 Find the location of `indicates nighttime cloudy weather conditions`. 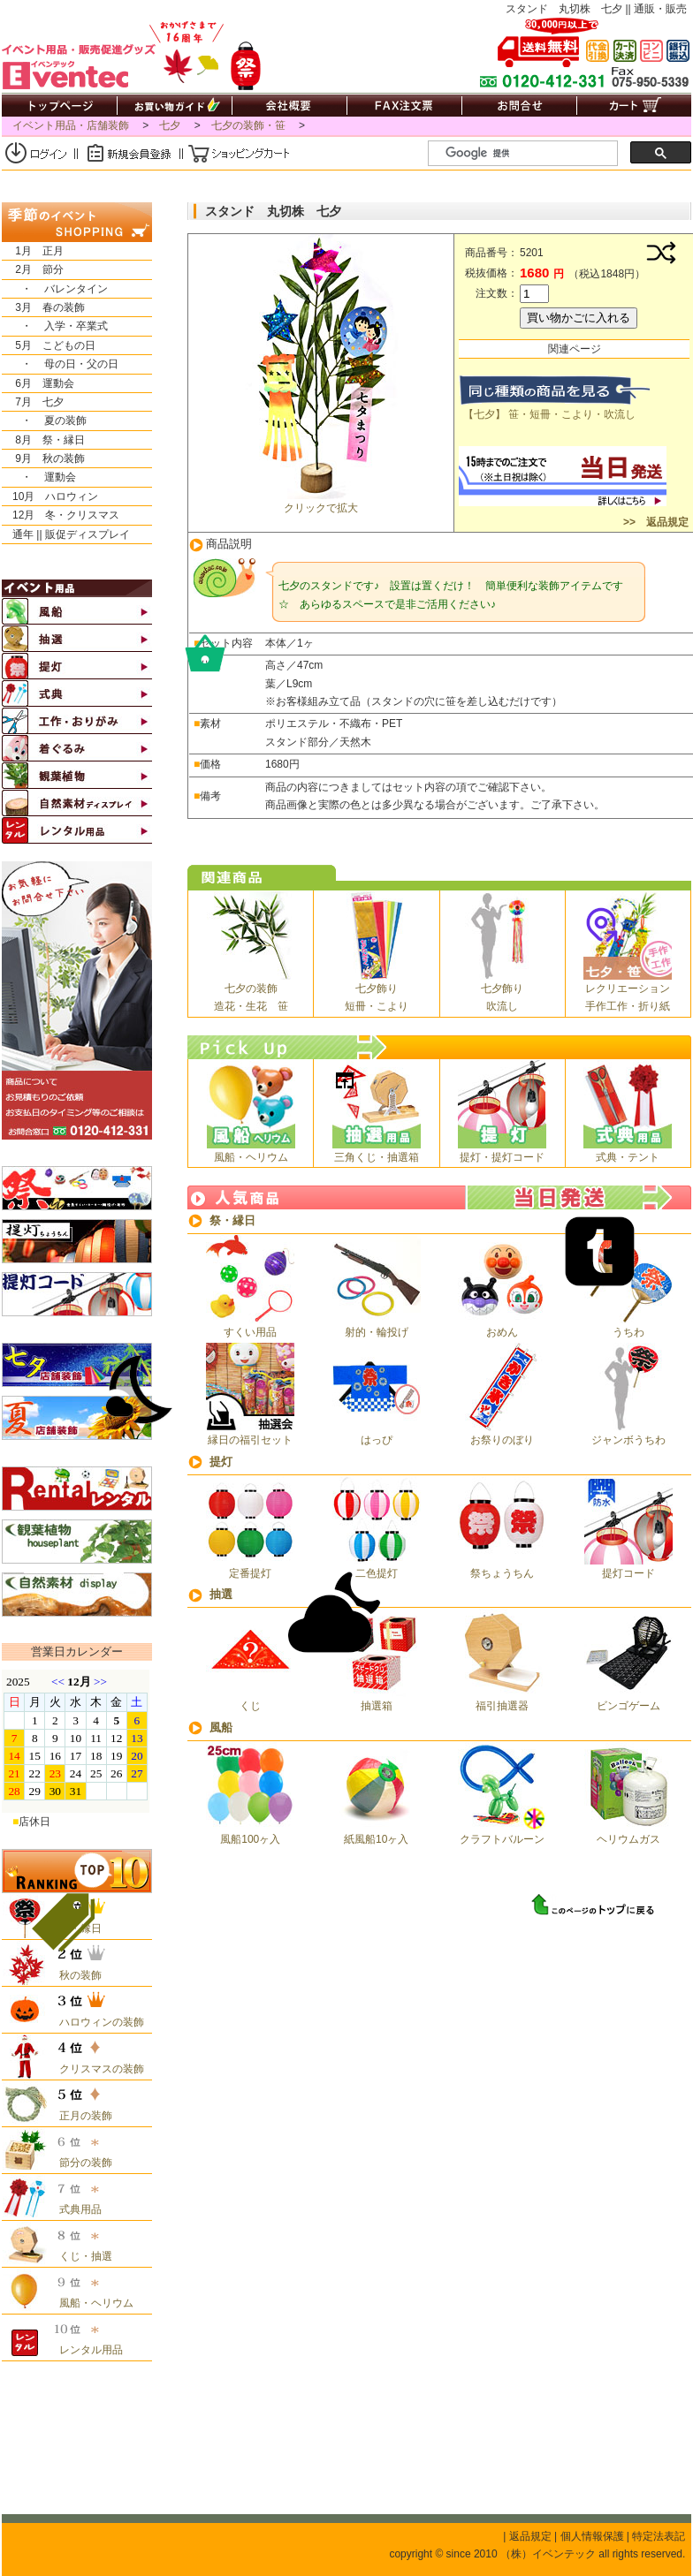

indicates nighttime cloudy weather conditions is located at coordinates (334, 1612).